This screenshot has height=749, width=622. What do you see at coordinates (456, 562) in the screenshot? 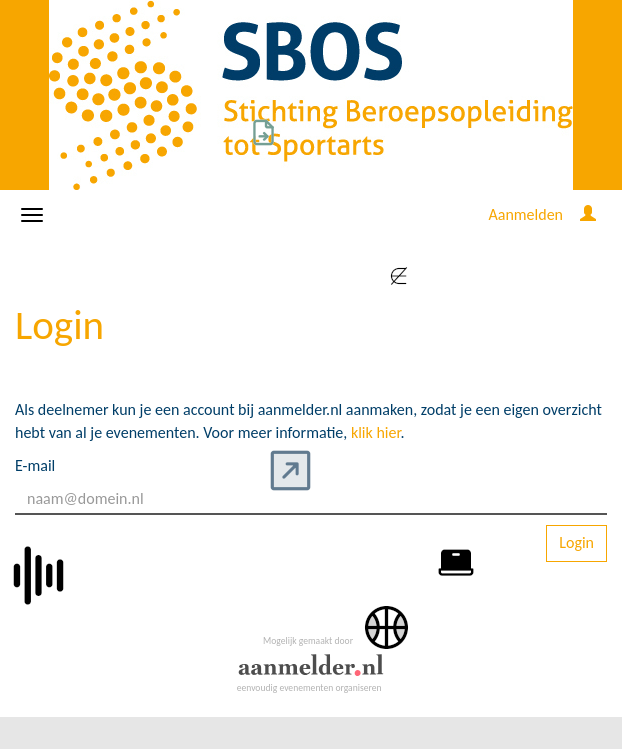
I see `switch to desktop view` at bounding box center [456, 562].